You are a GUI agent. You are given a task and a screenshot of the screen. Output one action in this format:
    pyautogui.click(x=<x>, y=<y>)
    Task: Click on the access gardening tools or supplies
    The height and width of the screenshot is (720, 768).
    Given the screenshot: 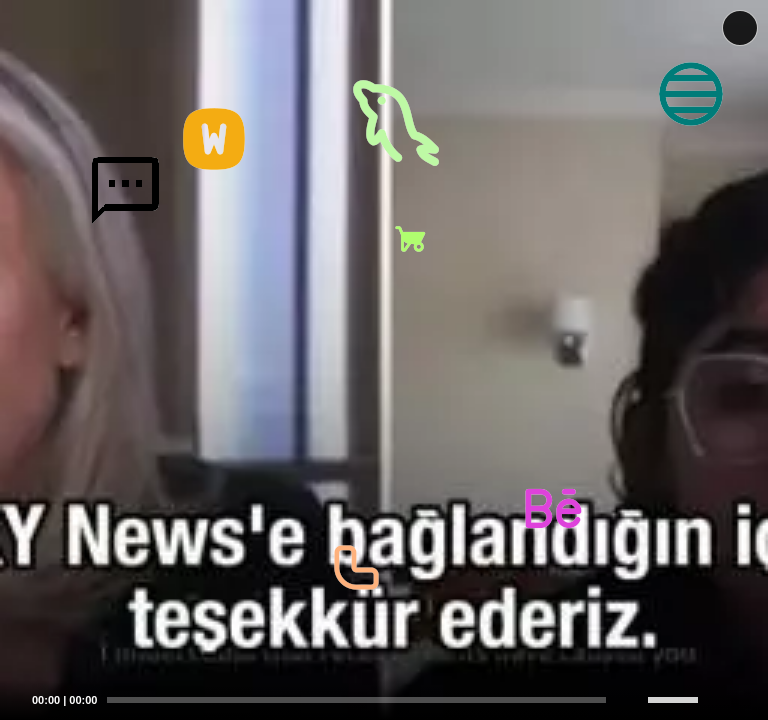 What is the action you would take?
    pyautogui.click(x=411, y=239)
    